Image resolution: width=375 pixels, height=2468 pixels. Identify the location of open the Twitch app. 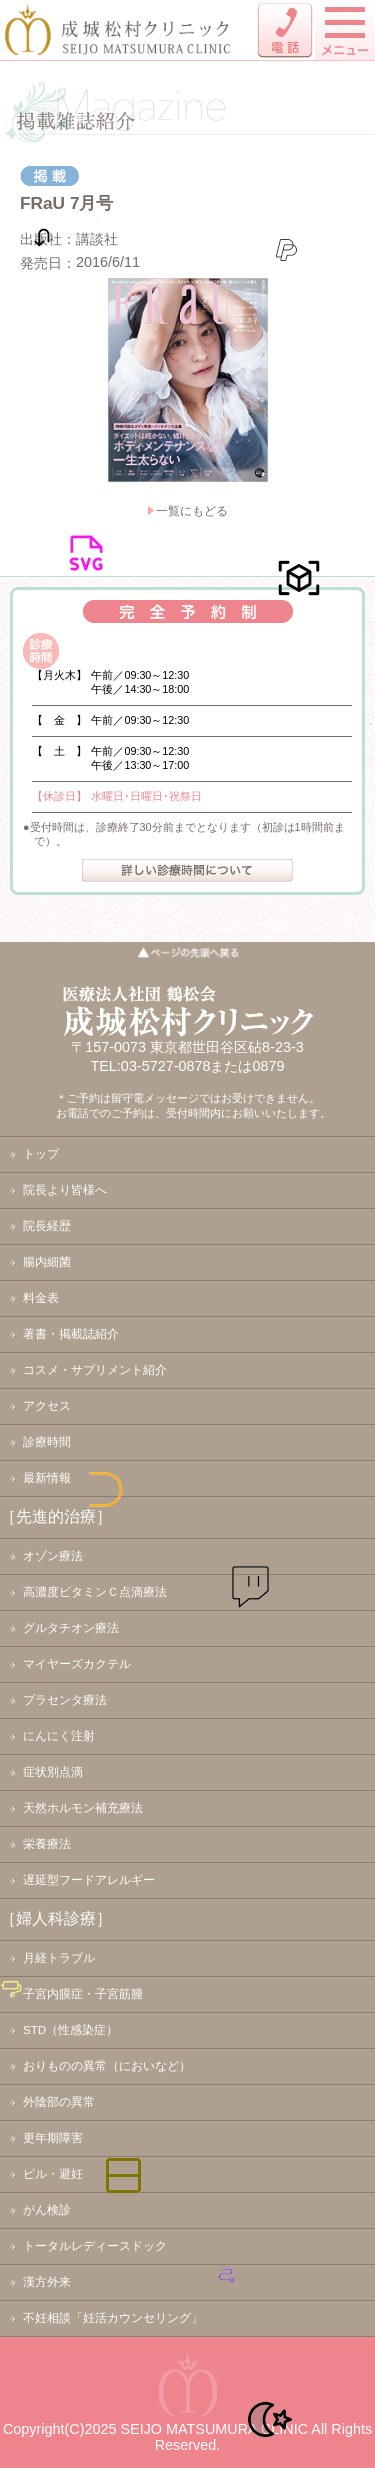
(250, 1584).